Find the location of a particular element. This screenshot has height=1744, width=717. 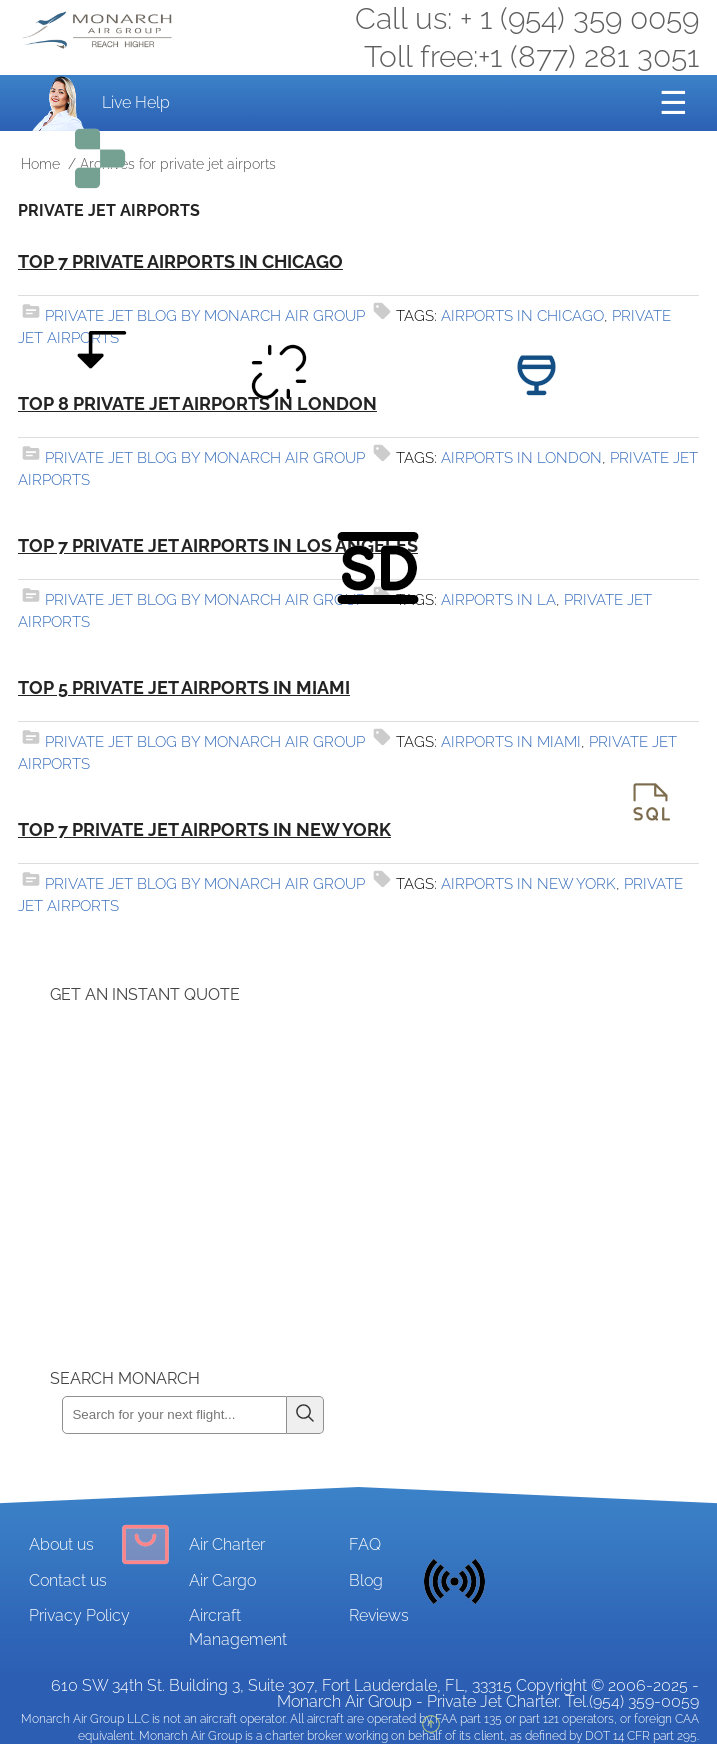

go back and down in navigation is located at coordinates (100, 346).